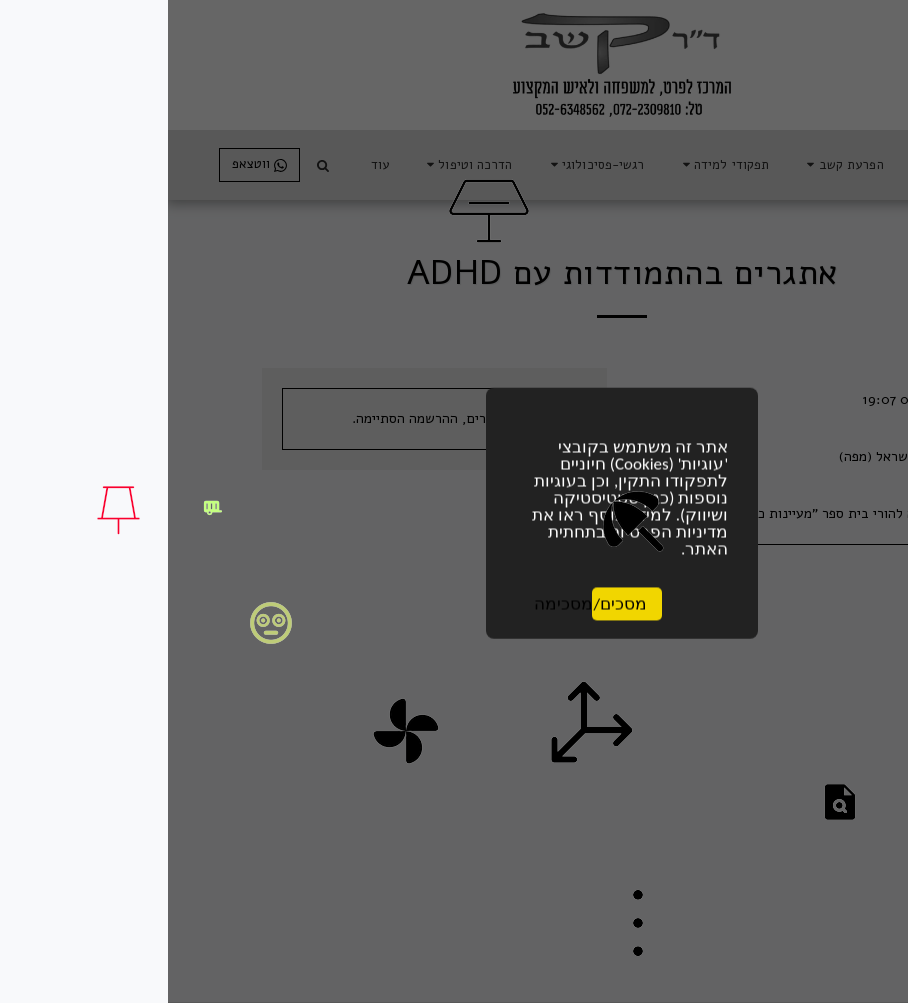 Image resolution: width=908 pixels, height=1003 pixels. What do you see at coordinates (271, 623) in the screenshot?
I see `flushed or surprised emoji reaction` at bounding box center [271, 623].